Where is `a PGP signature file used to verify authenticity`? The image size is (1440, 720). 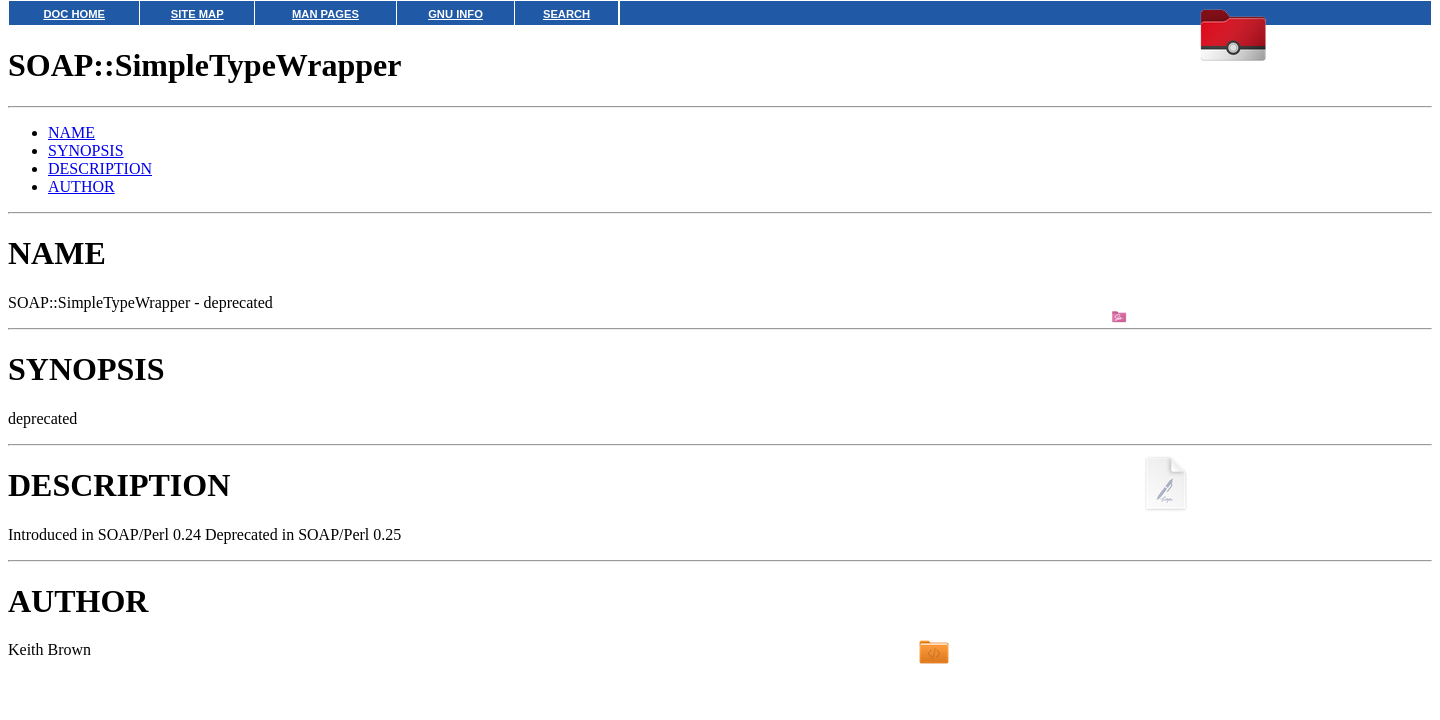
a PGP signature file used to verify authenticity is located at coordinates (1166, 484).